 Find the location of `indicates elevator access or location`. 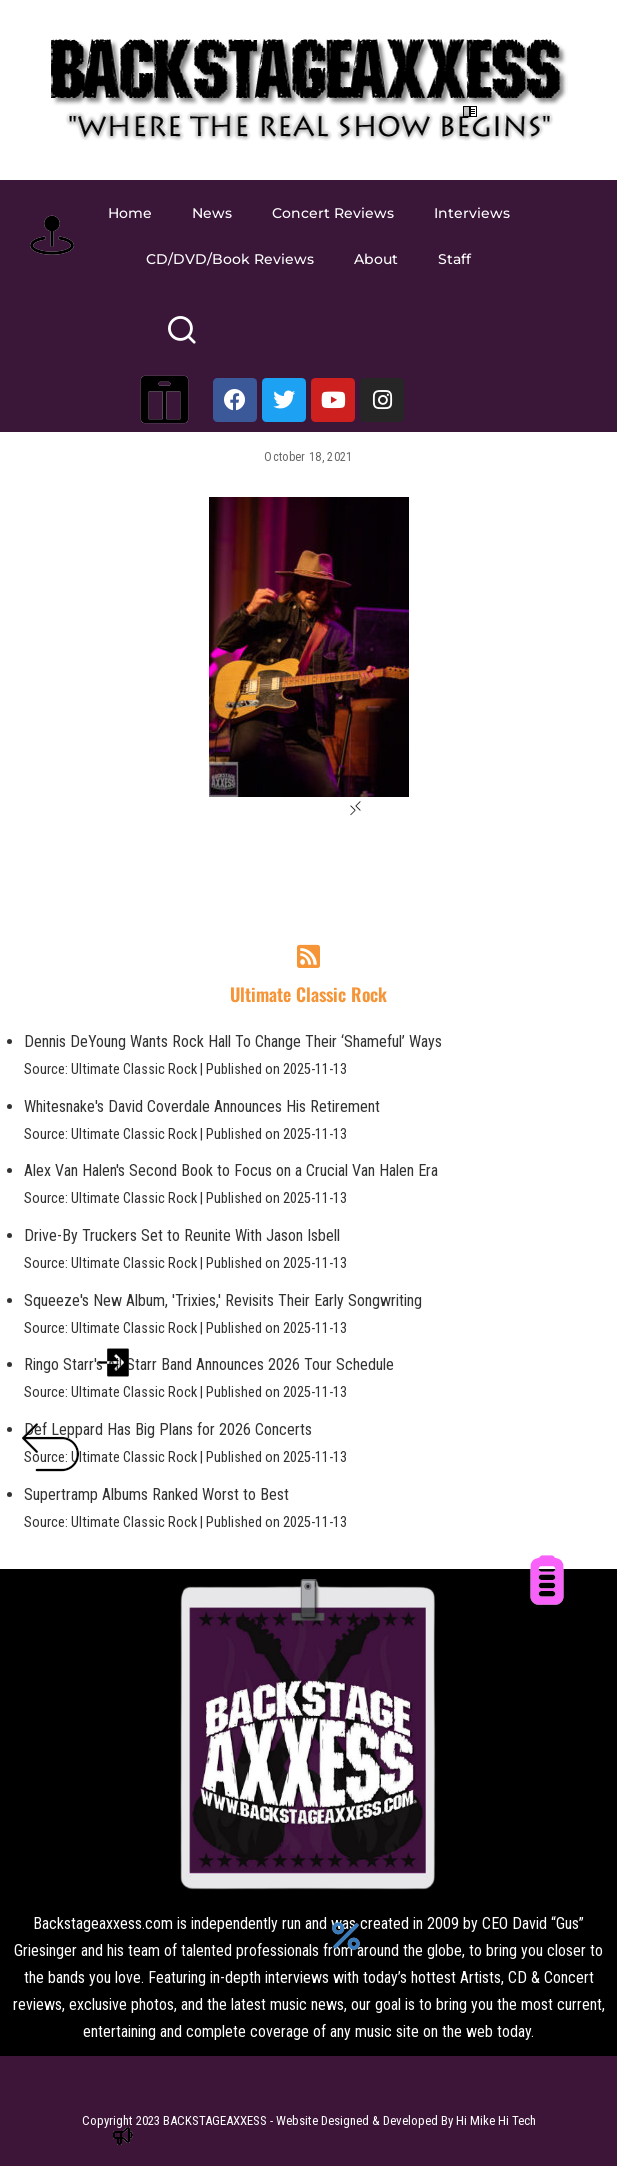

indicates elevator access or location is located at coordinates (164, 399).